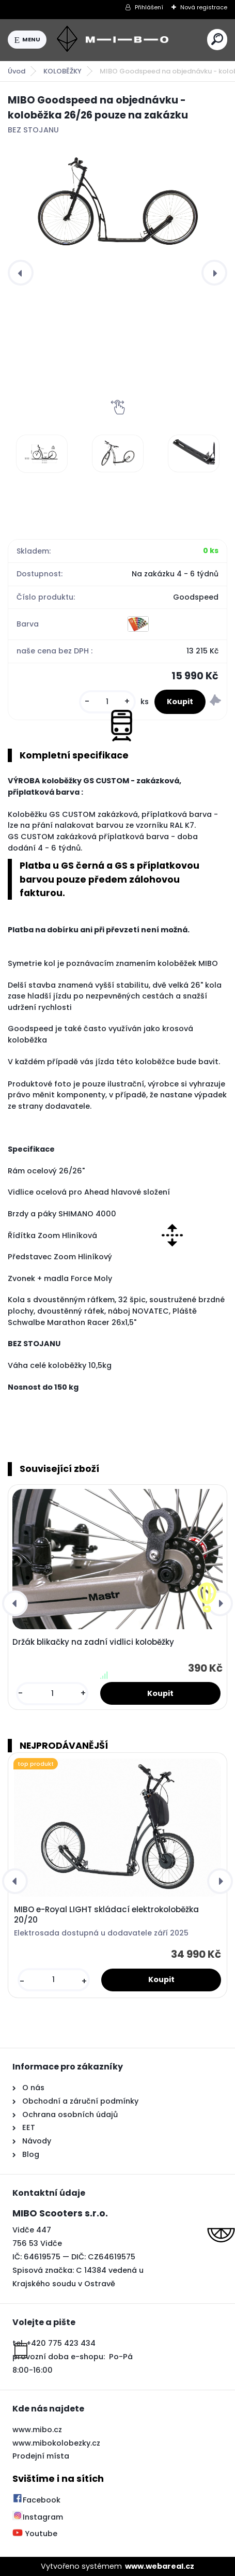  I want to click on access travel or adventure features, so click(207, 1597).